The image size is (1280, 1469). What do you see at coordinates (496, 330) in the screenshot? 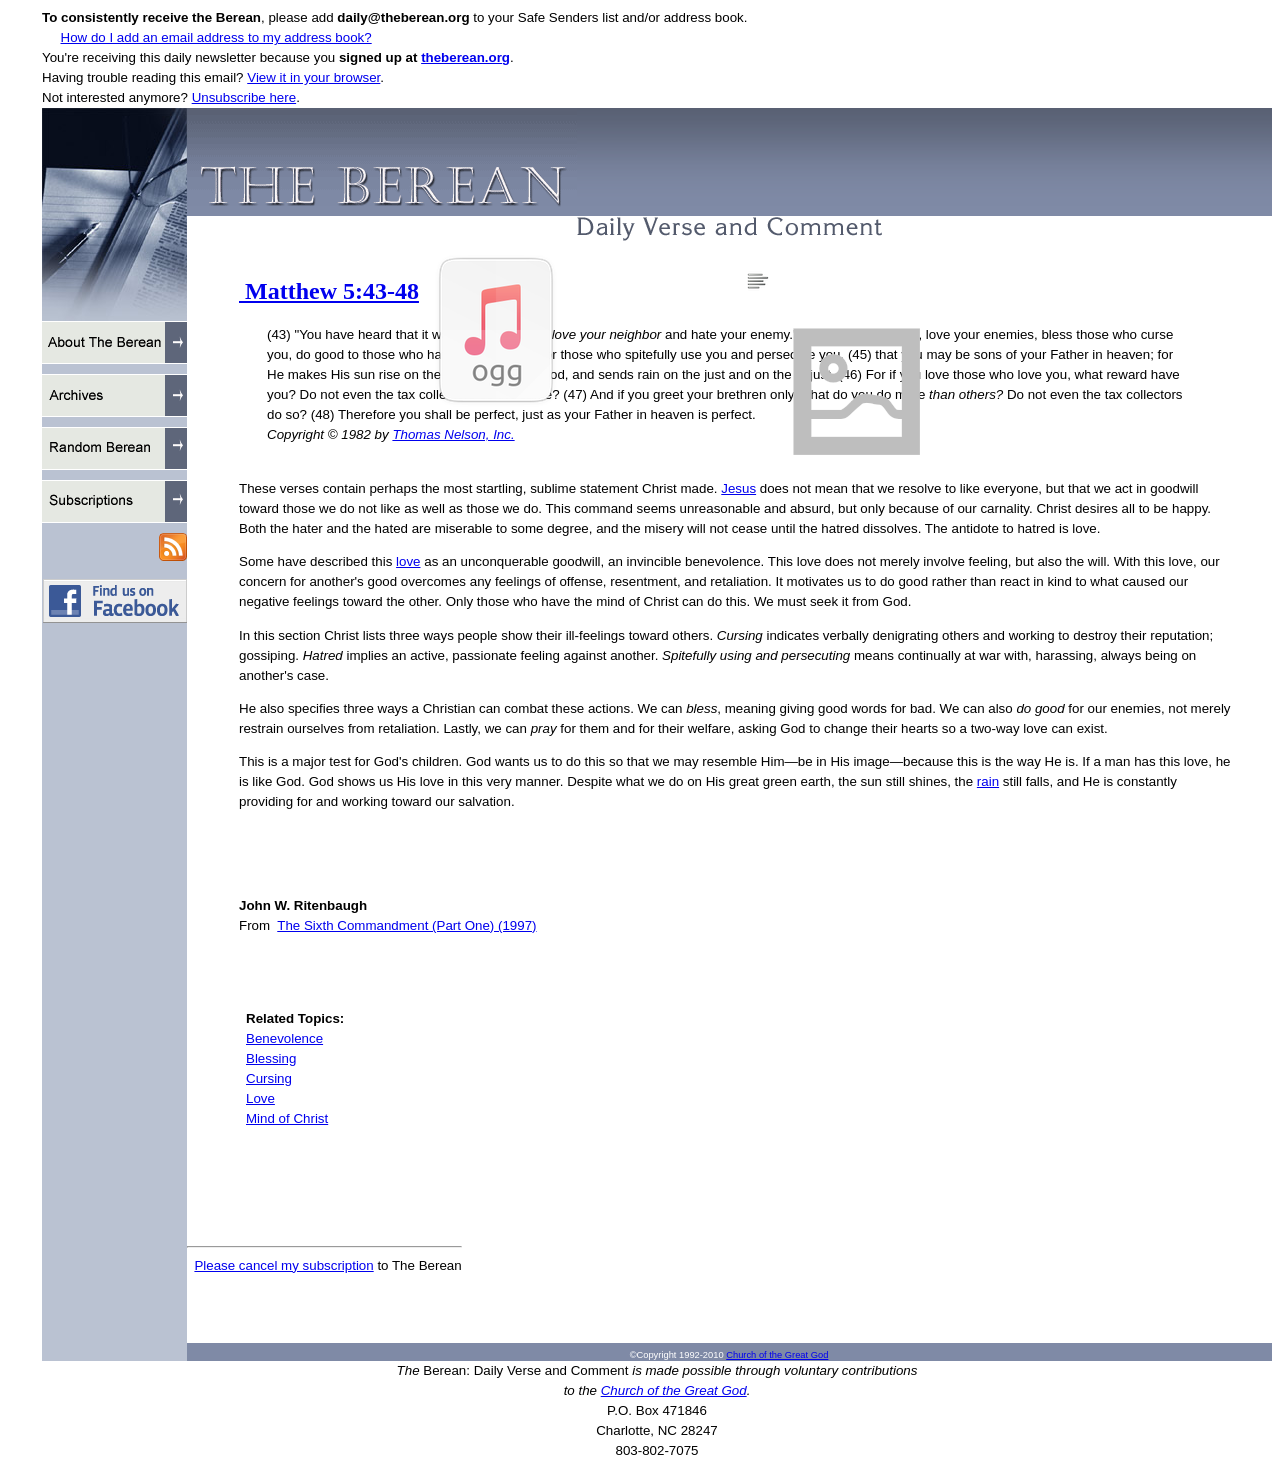
I see `an ogg vorbis audio file` at bounding box center [496, 330].